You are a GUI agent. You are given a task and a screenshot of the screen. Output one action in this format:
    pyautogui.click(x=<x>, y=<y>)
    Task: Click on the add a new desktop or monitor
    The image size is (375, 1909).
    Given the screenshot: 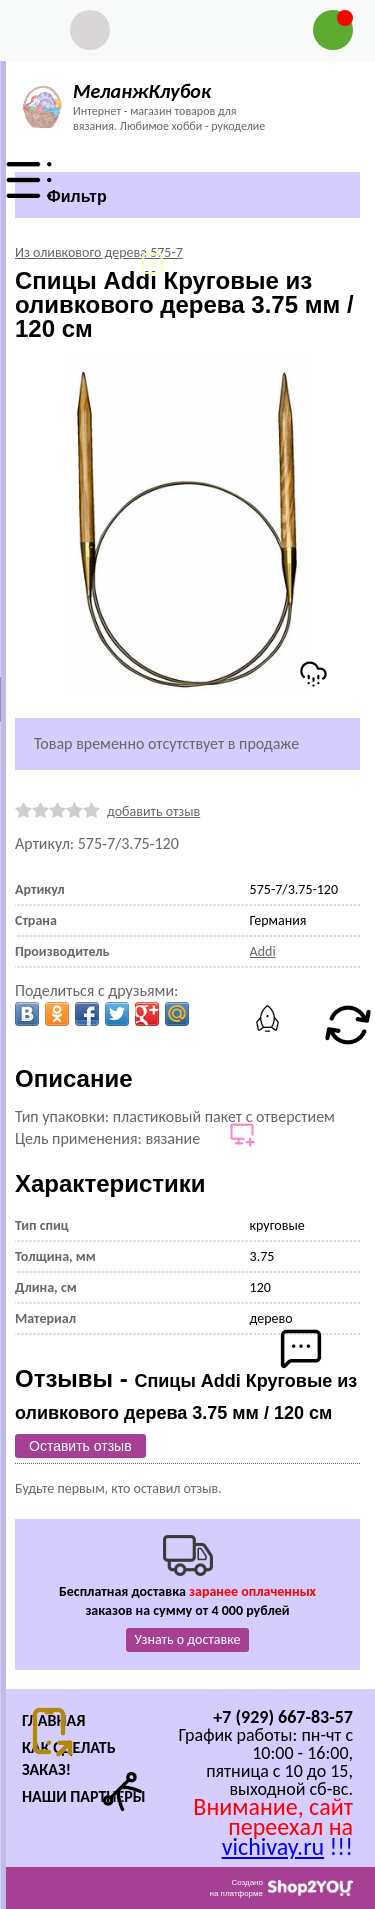 What is the action you would take?
    pyautogui.click(x=242, y=1134)
    